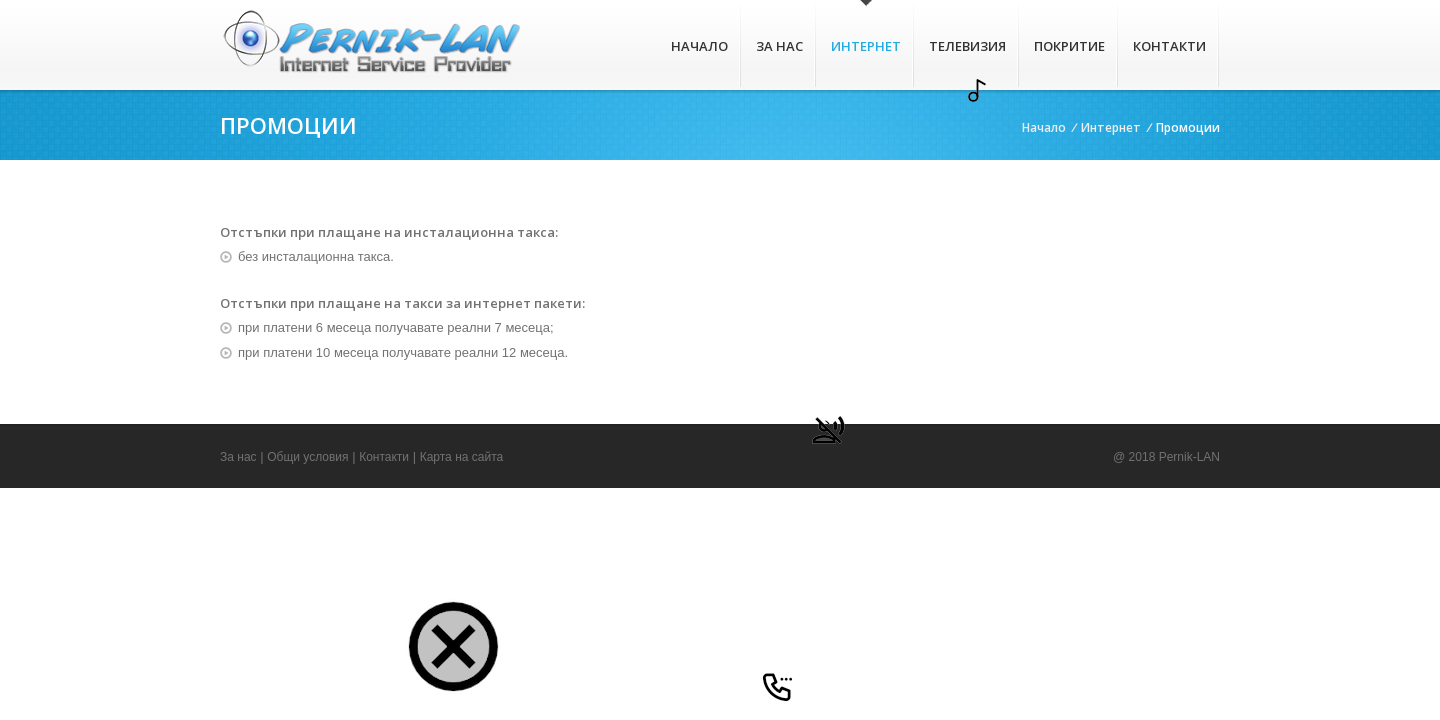  I want to click on indicates an active or incoming call, so click(777, 686).